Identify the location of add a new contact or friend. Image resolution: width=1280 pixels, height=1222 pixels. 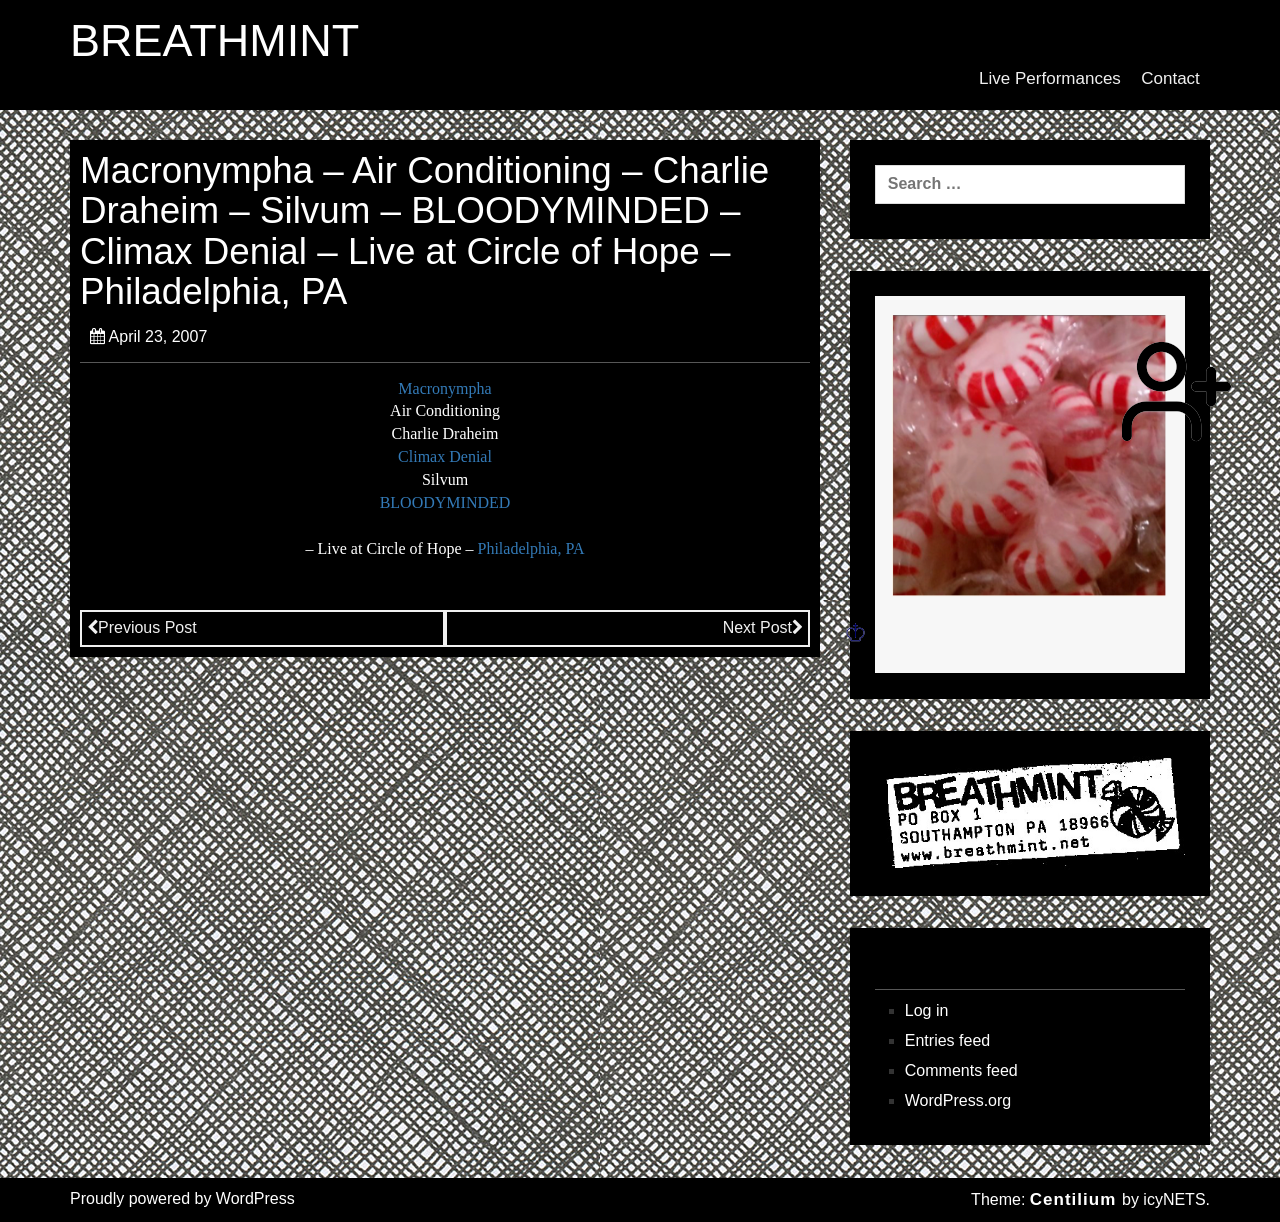
(1176, 391).